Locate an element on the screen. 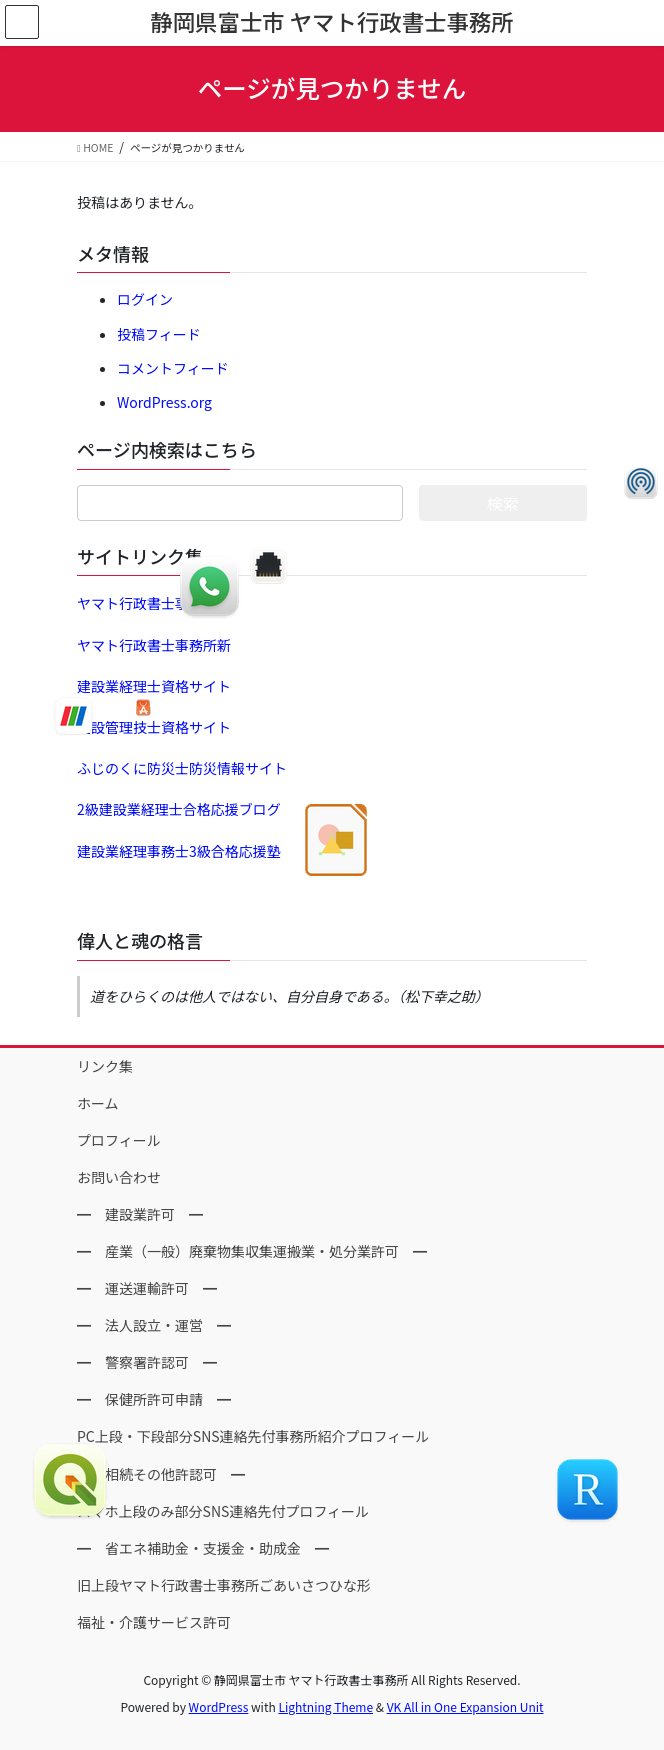 The image size is (664, 1750). open a libreoffice draw document is located at coordinates (336, 840).